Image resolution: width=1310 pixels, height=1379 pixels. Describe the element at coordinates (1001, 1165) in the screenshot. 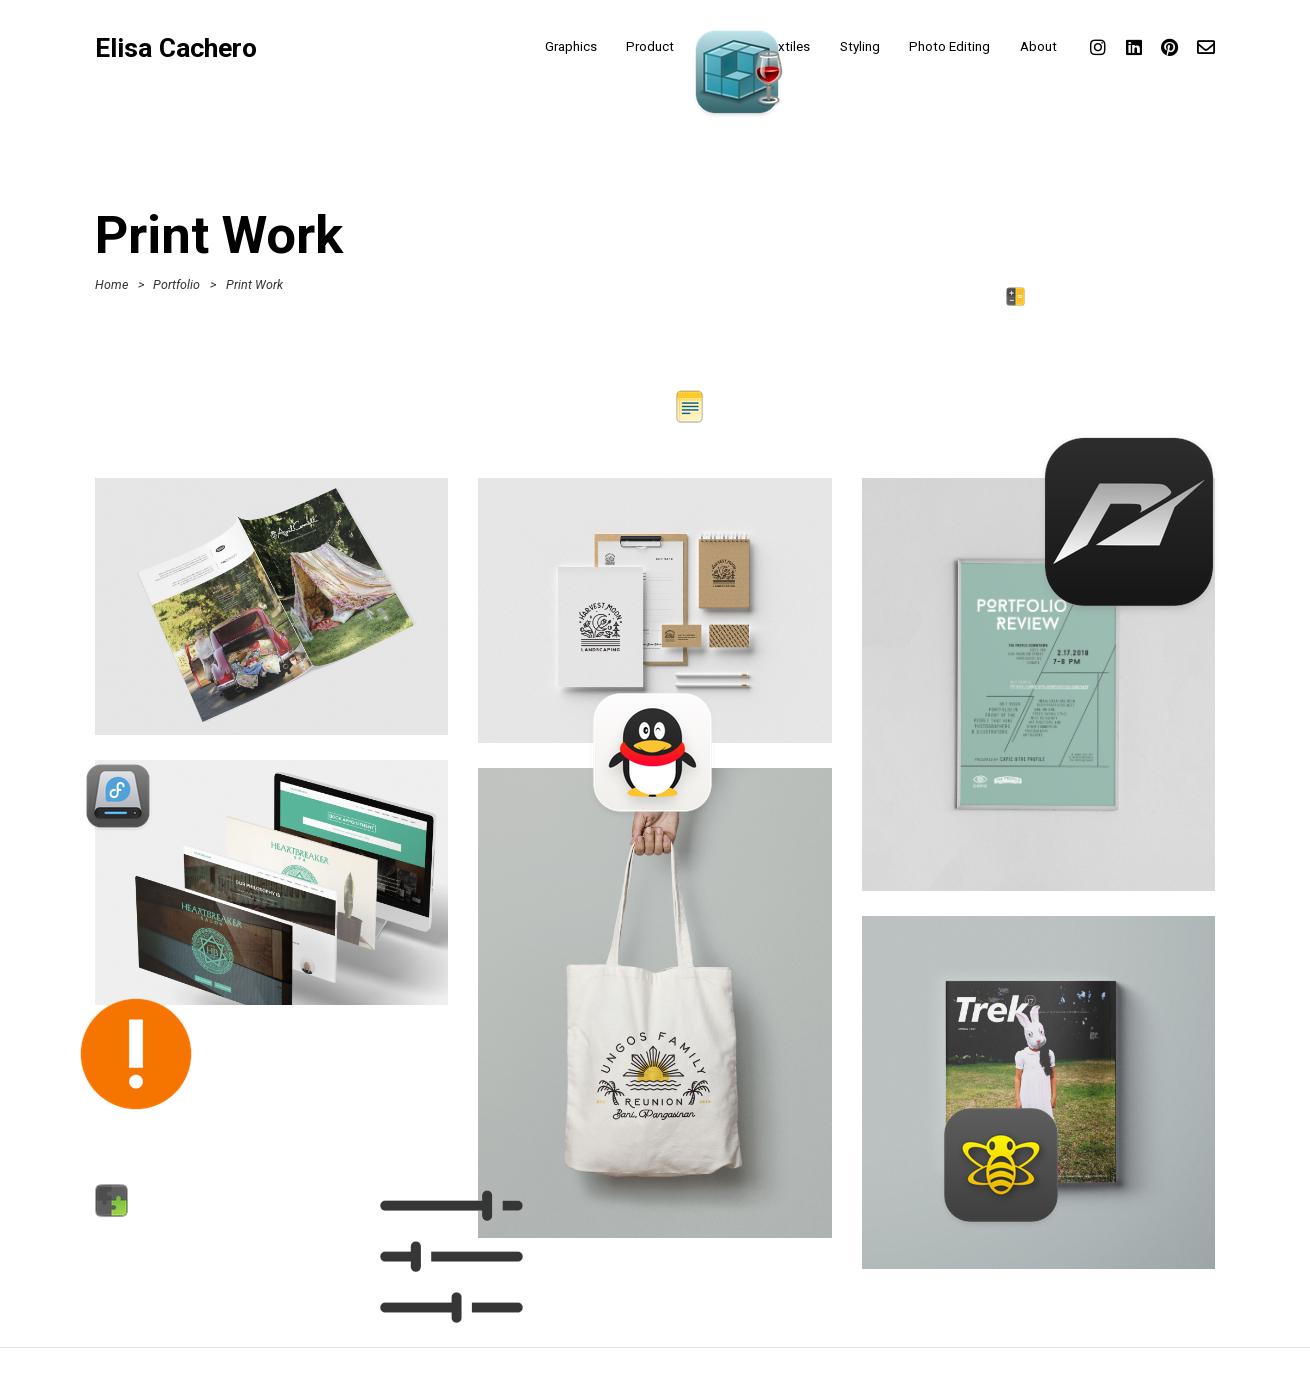

I see `open freeplane mind mapping application` at that location.